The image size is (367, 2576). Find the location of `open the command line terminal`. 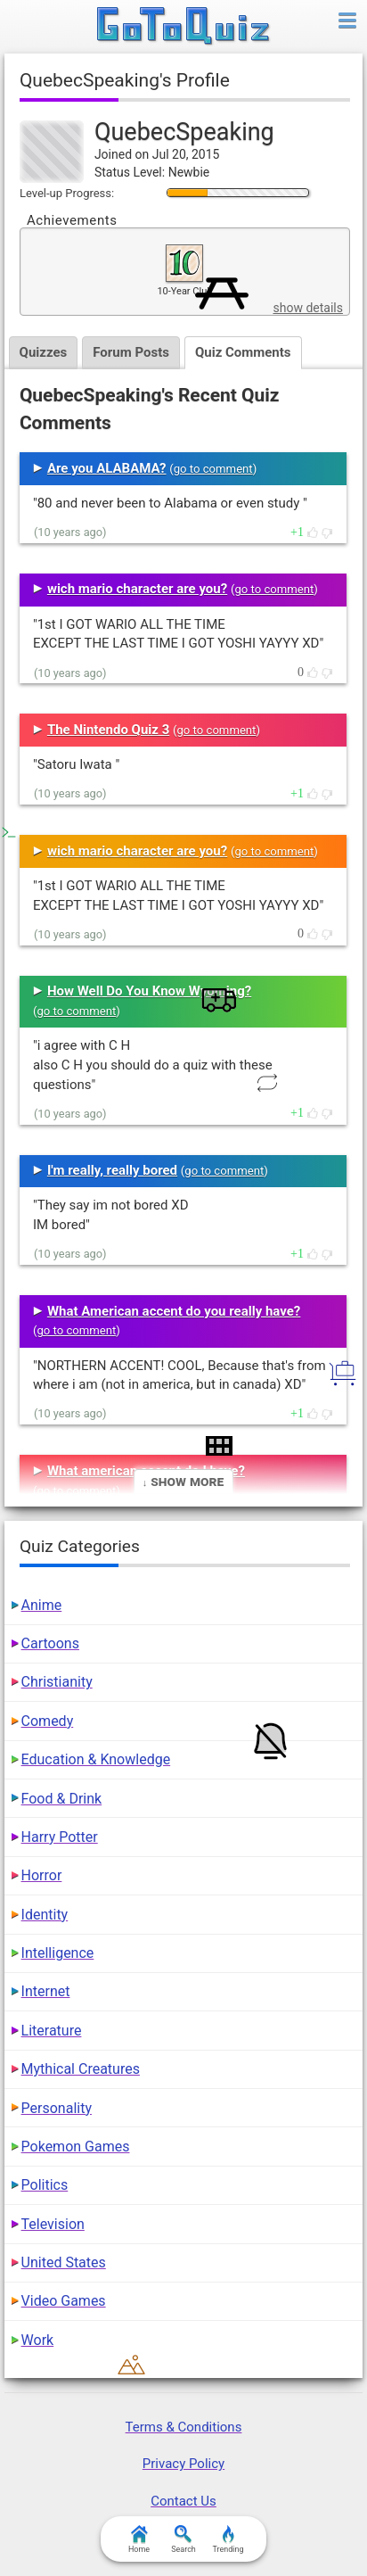

open the command line terminal is located at coordinates (9, 832).